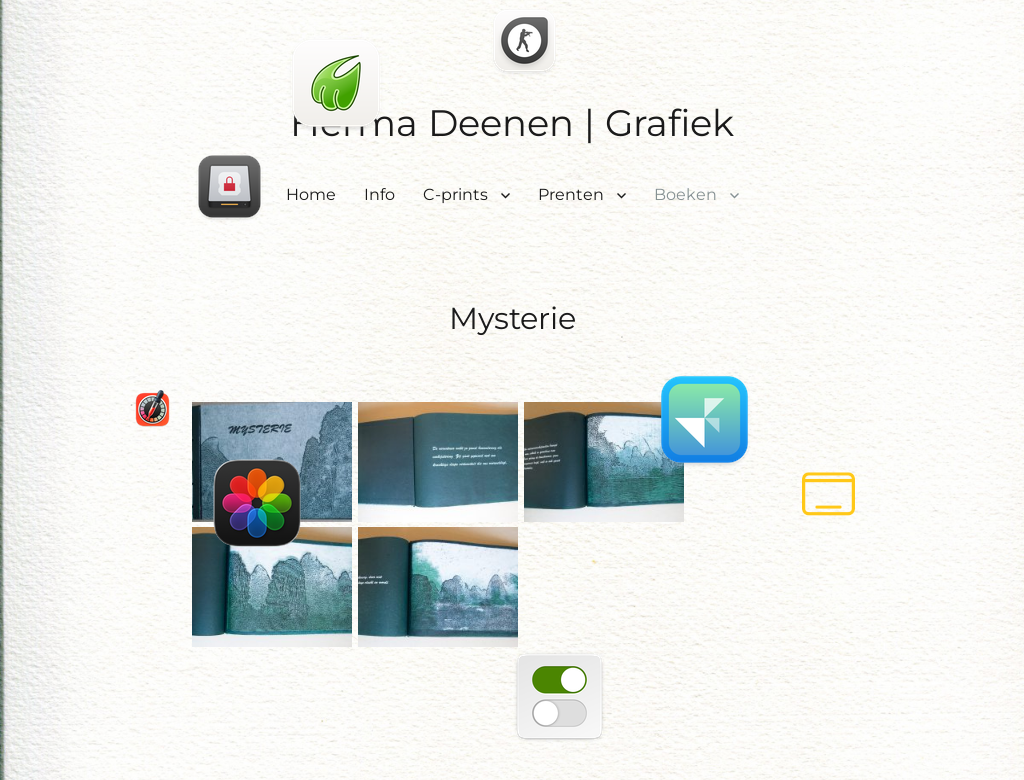  I want to click on launch midori web browser, so click(336, 83).